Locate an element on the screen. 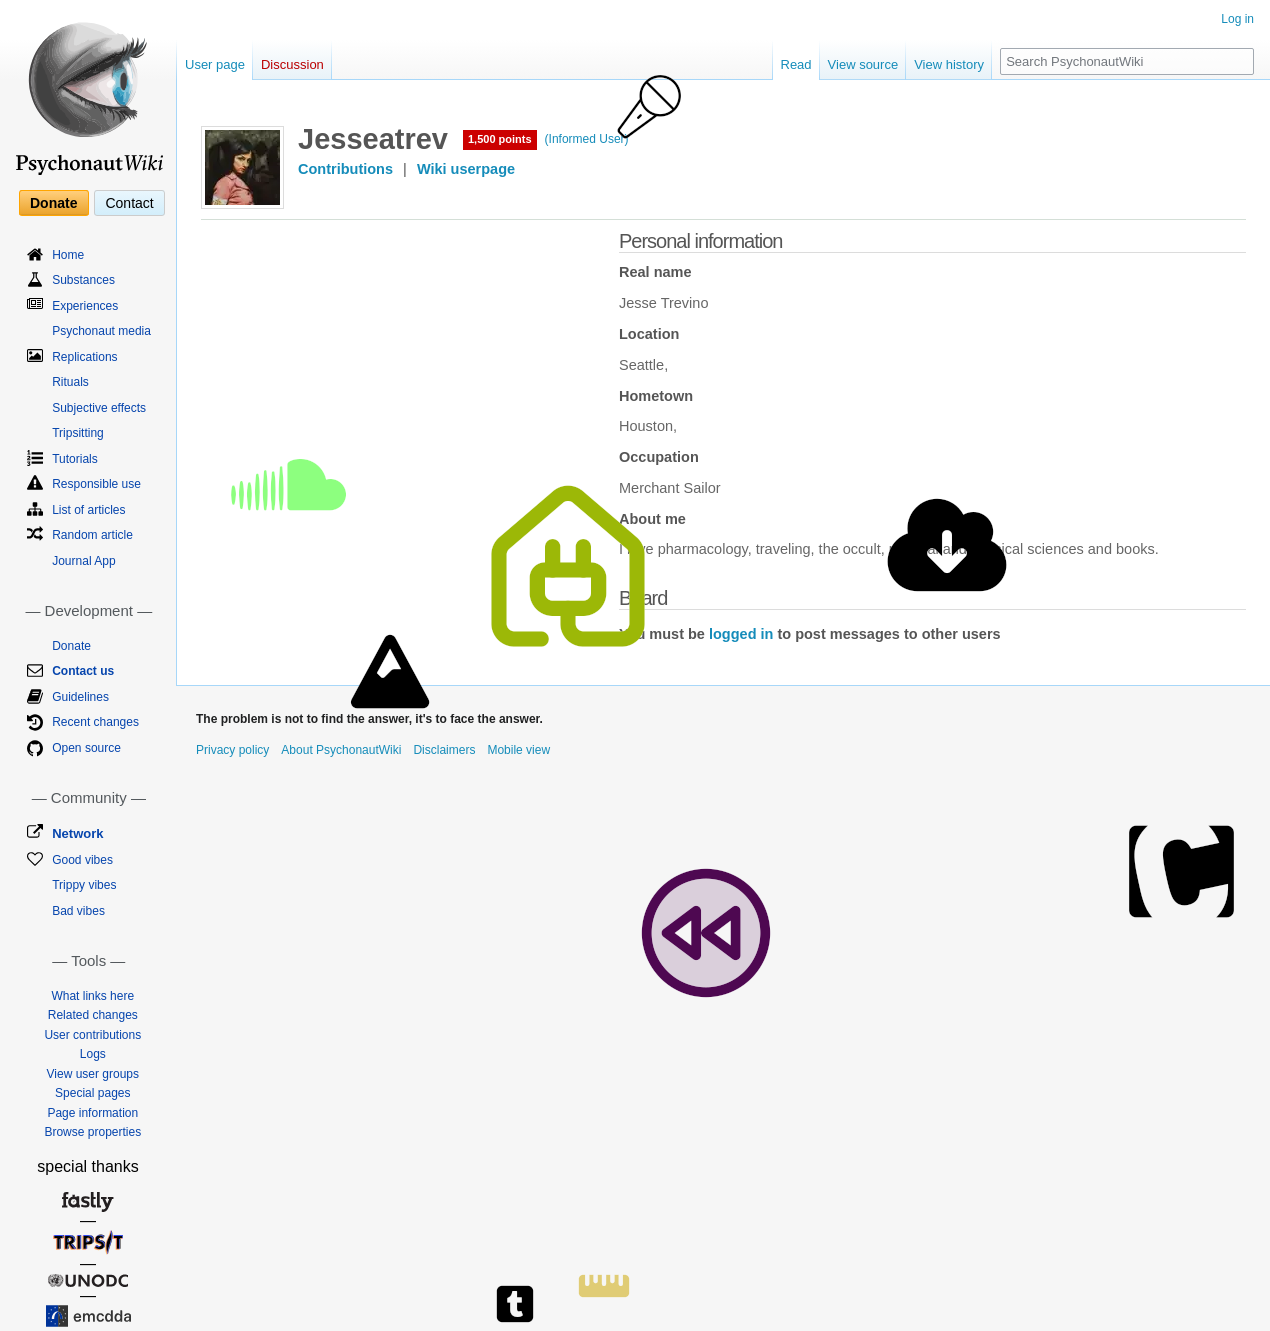 This screenshot has width=1270, height=1331. open soundcloud app is located at coordinates (288, 487).